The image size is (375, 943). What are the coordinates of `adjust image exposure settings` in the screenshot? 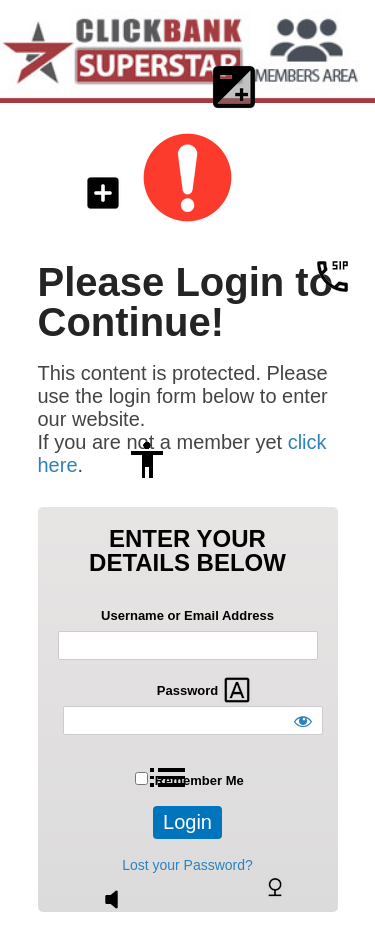 It's located at (234, 87).